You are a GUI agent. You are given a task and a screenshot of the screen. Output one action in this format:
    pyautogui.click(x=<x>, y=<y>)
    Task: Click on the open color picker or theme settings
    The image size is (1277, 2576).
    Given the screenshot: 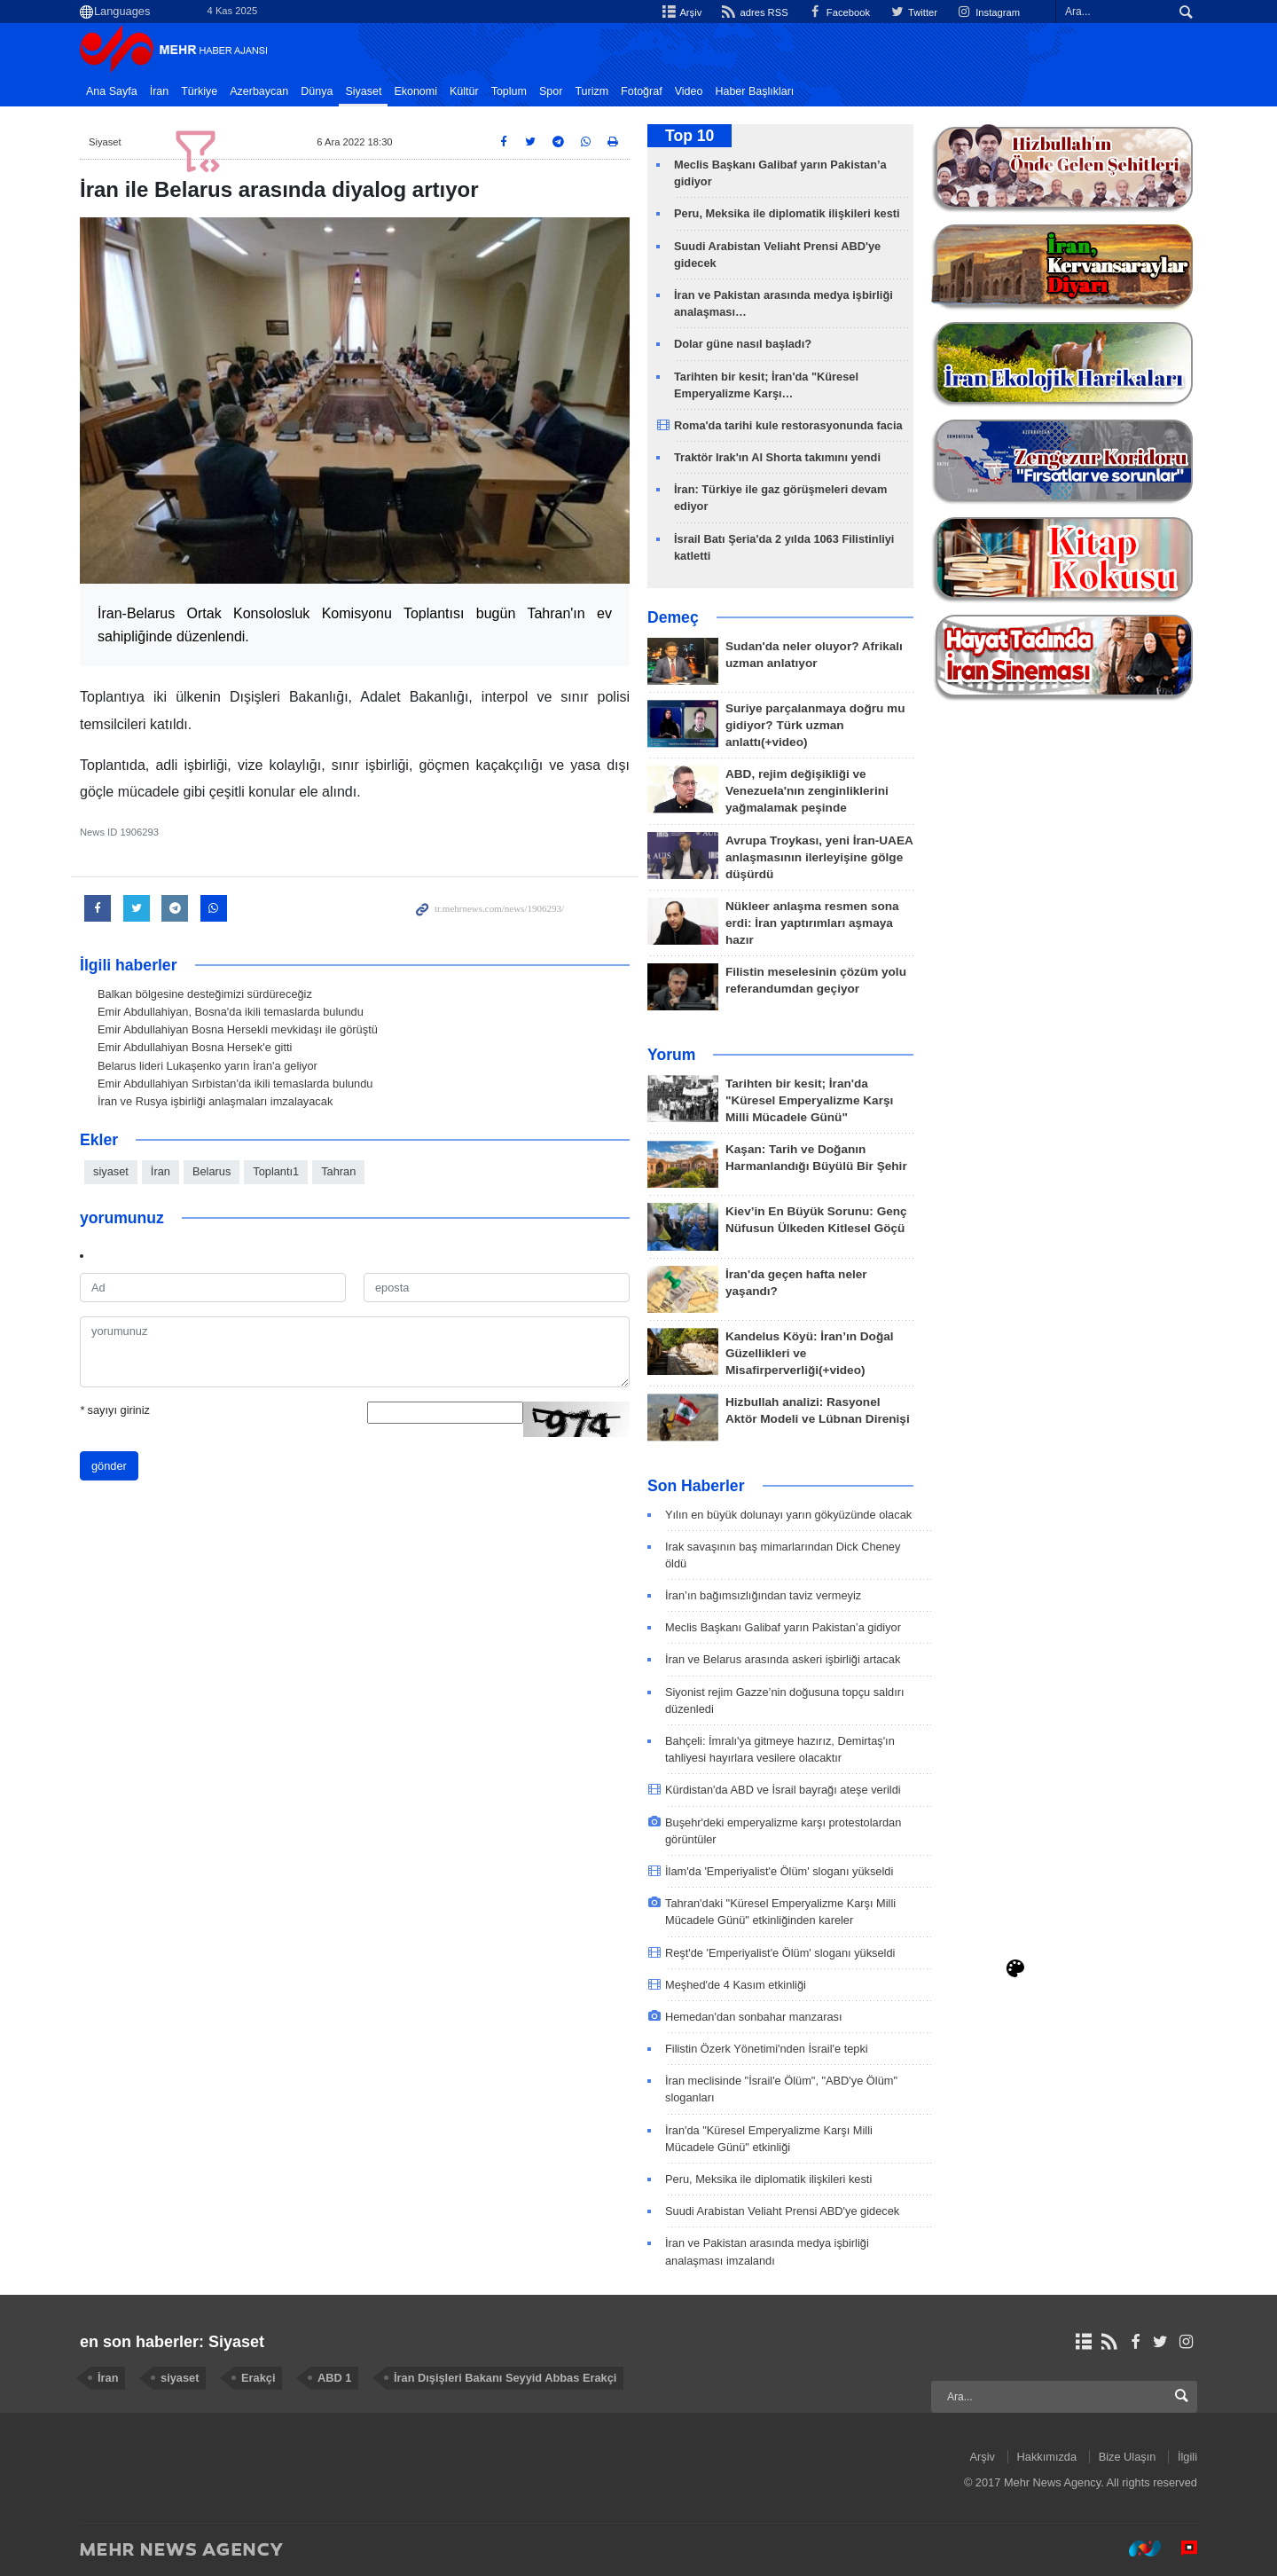 What is the action you would take?
    pyautogui.click(x=1015, y=1968)
    